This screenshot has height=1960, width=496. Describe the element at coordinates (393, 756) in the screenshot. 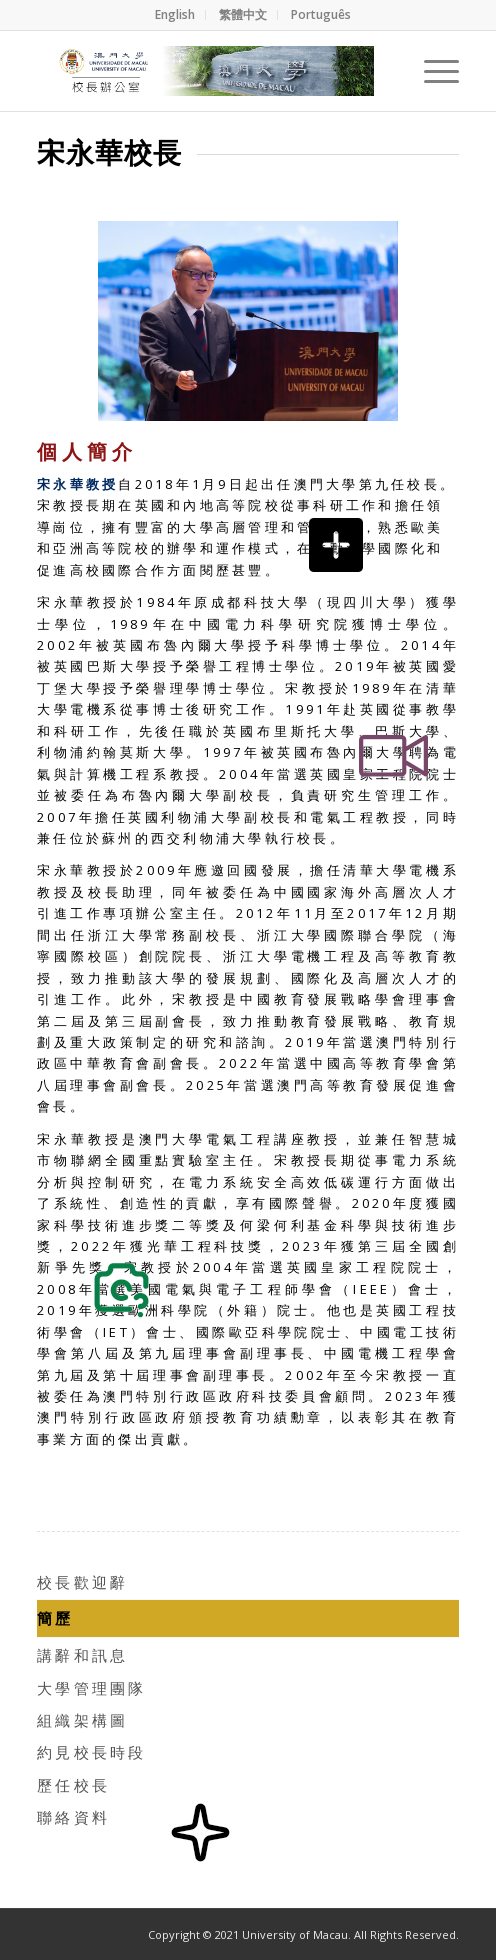

I see `start a video call` at that location.